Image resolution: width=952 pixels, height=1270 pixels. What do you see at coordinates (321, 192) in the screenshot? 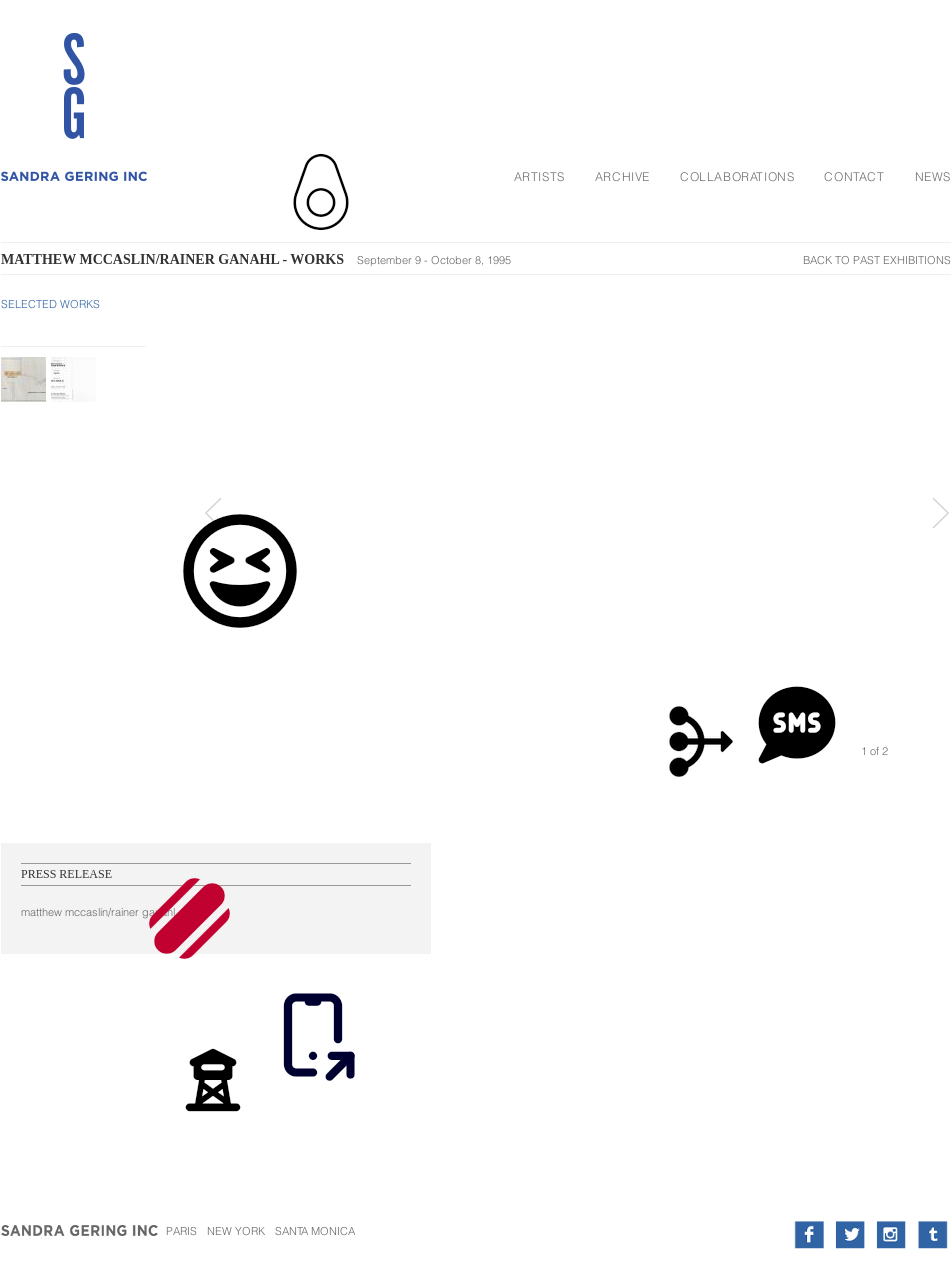
I see `indicates healthy or vegetarian food options` at bounding box center [321, 192].